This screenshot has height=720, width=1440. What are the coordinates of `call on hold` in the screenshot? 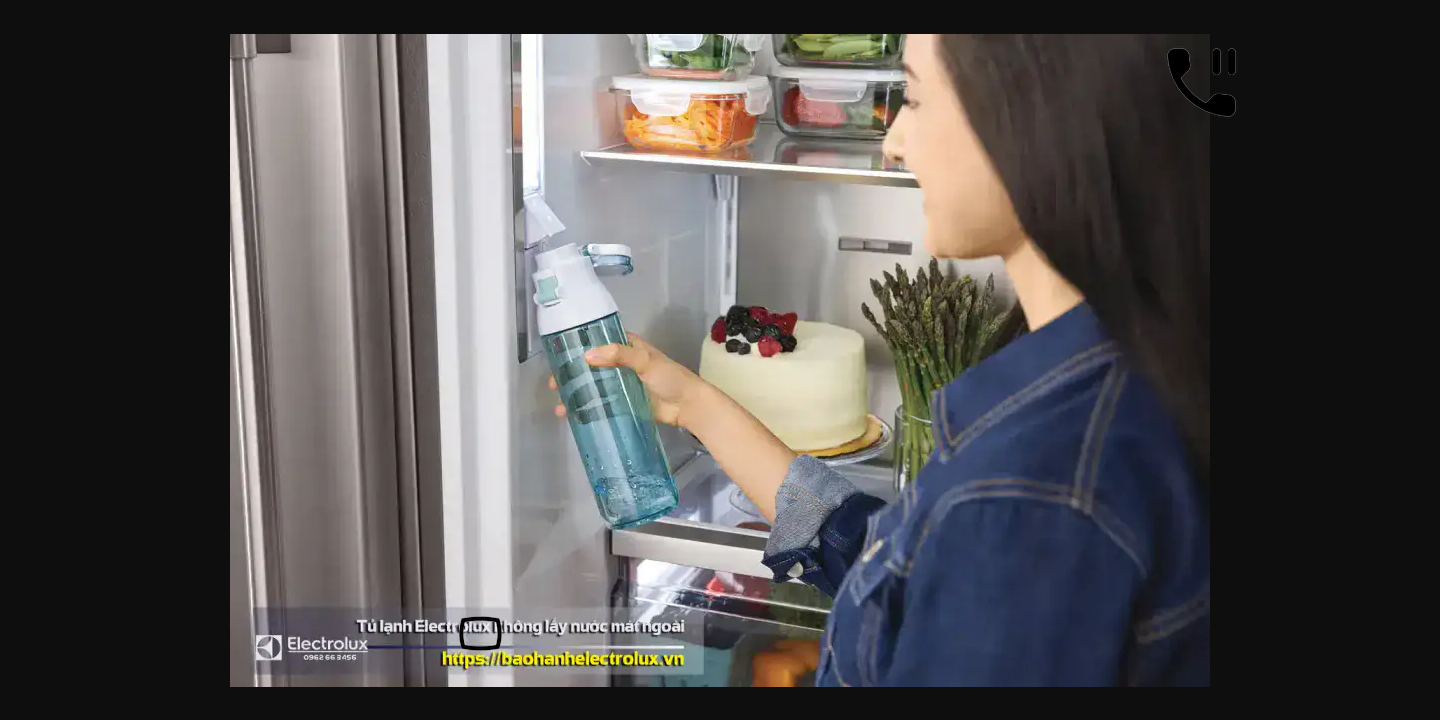 It's located at (1201, 82).